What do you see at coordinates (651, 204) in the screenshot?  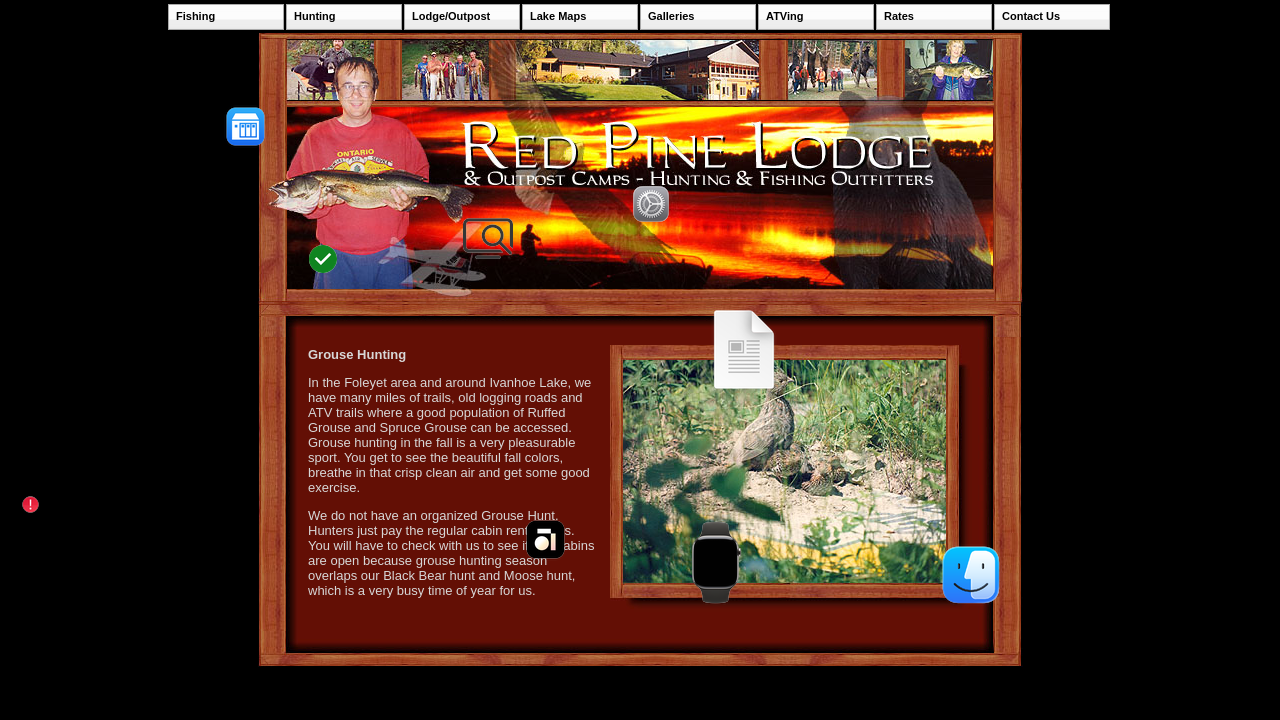 I see `open system settings` at bounding box center [651, 204].